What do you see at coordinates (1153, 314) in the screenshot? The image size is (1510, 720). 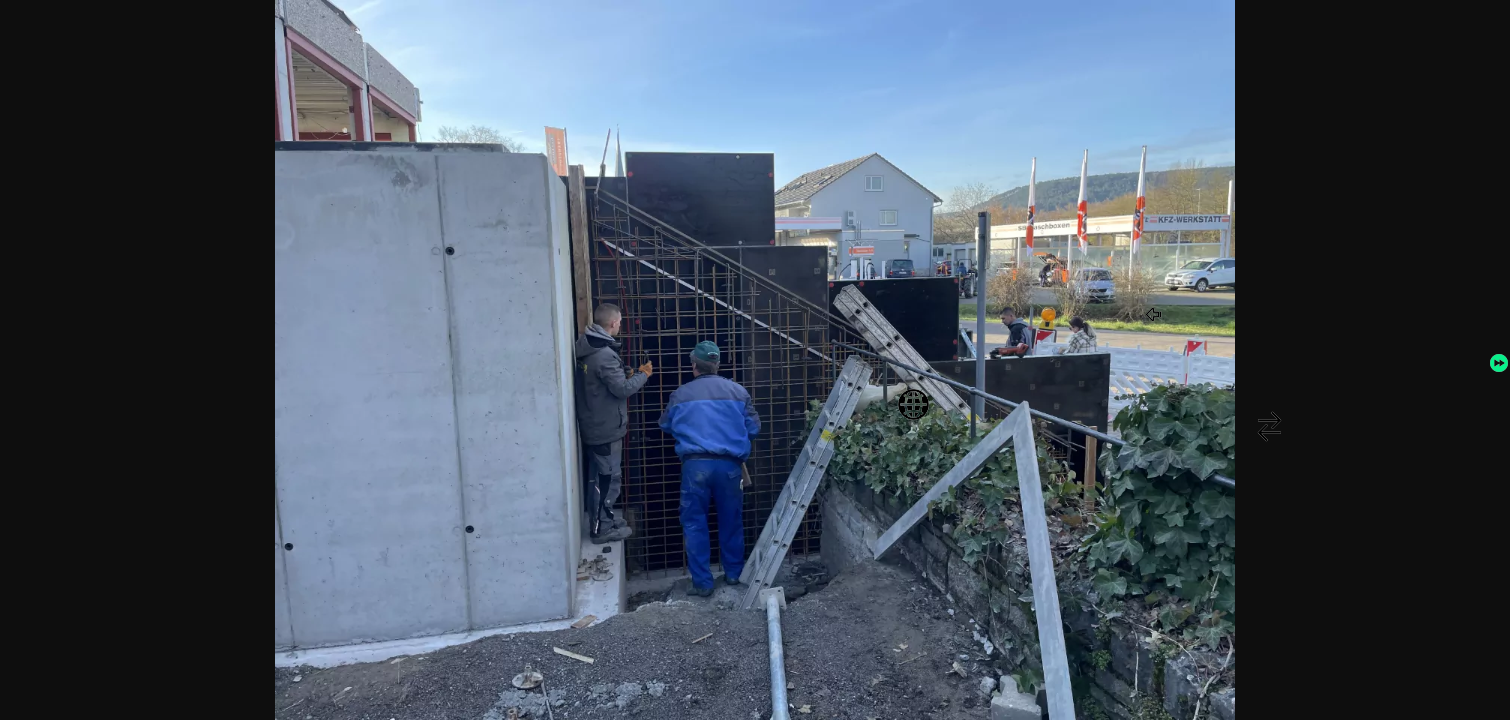 I see `go back to the previous screen` at bounding box center [1153, 314].